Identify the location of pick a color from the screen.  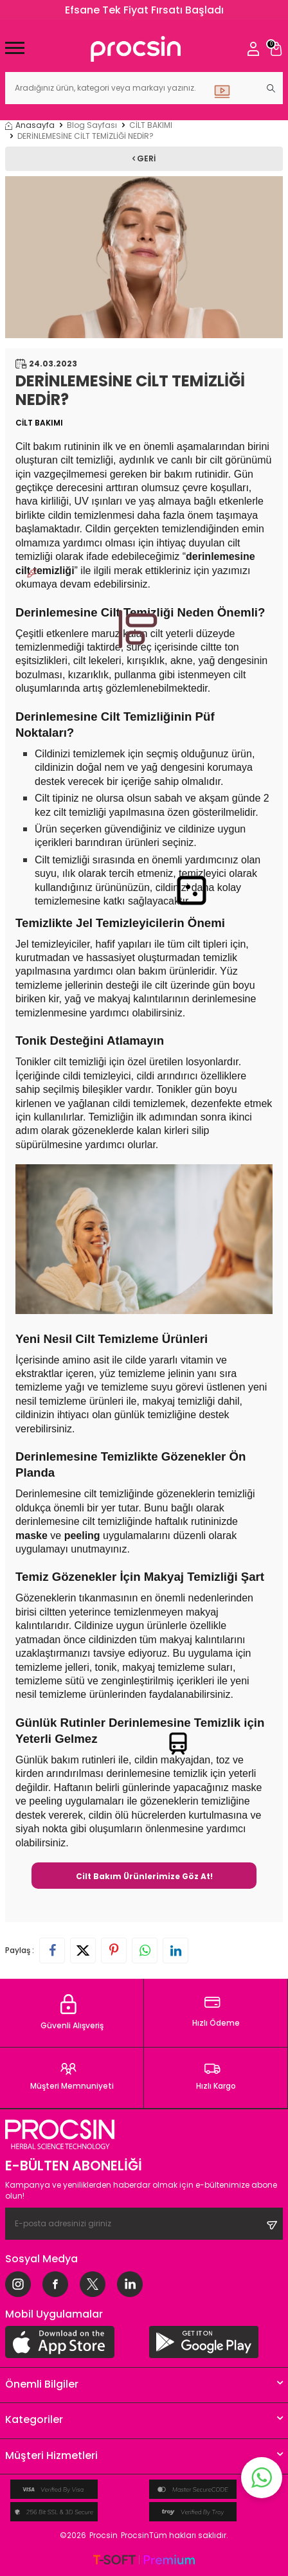
(32, 573).